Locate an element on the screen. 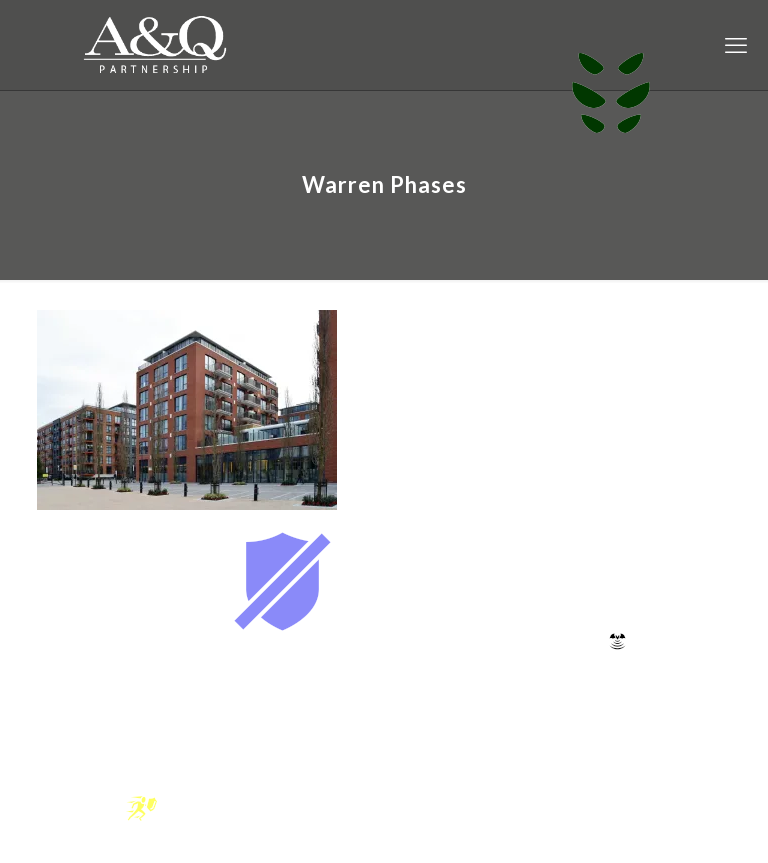 This screenshot has width=768, height=863. activate sonic attack ability is located at coordinates (617, 641).